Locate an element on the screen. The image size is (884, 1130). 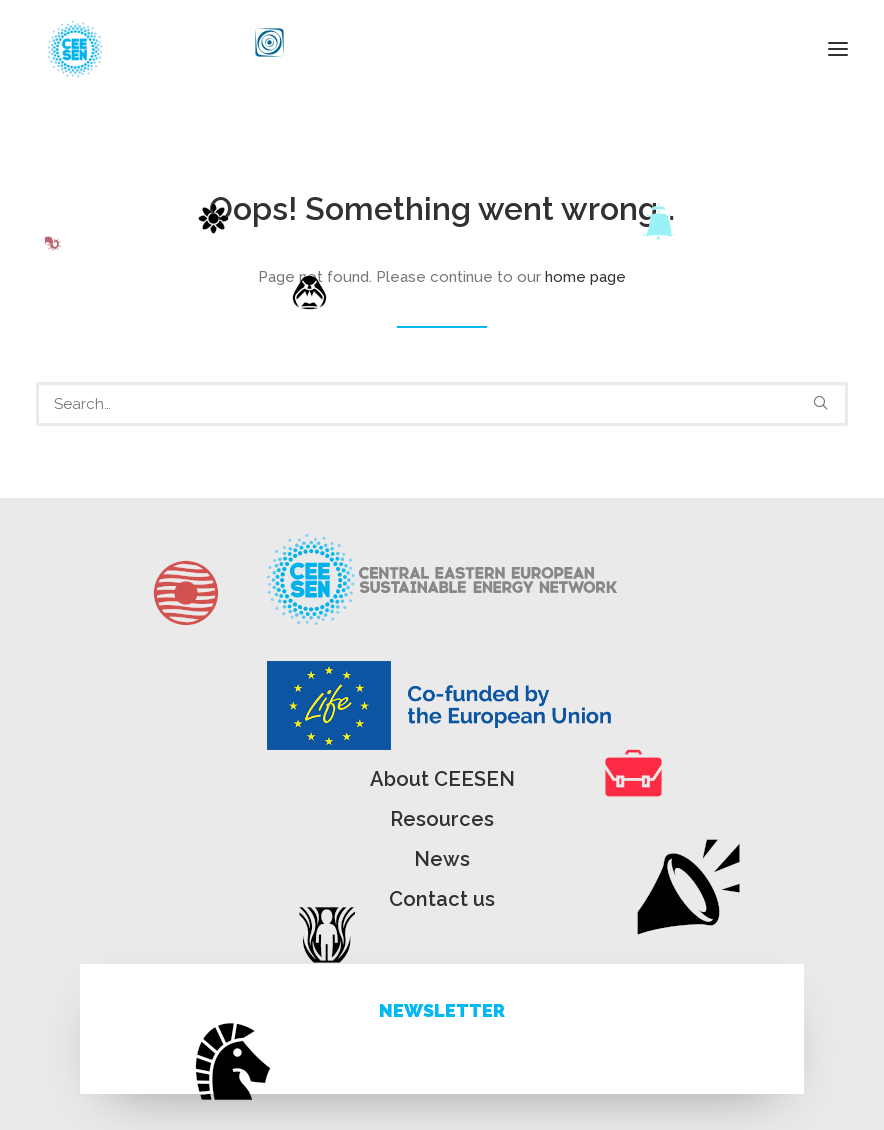
indicates a swallow or consume ability in gameplay is located at coordinates (309, 292).